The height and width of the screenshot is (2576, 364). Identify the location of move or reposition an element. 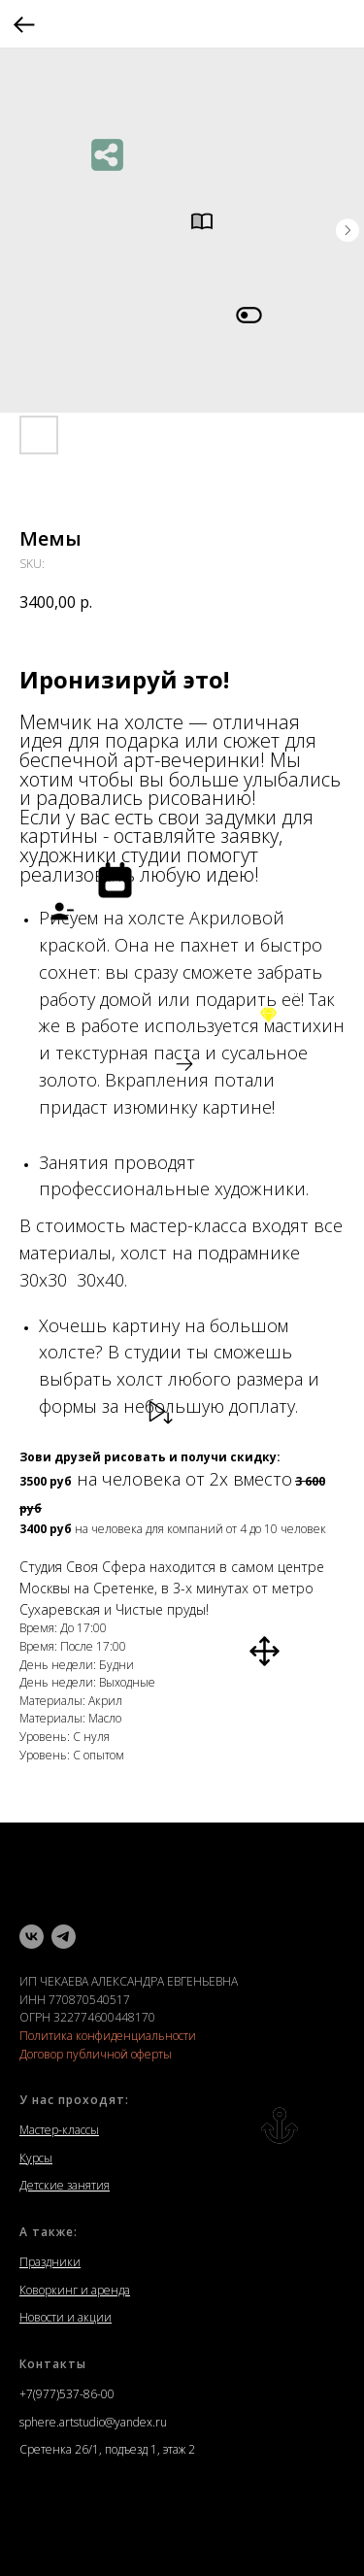
(264, 1651).